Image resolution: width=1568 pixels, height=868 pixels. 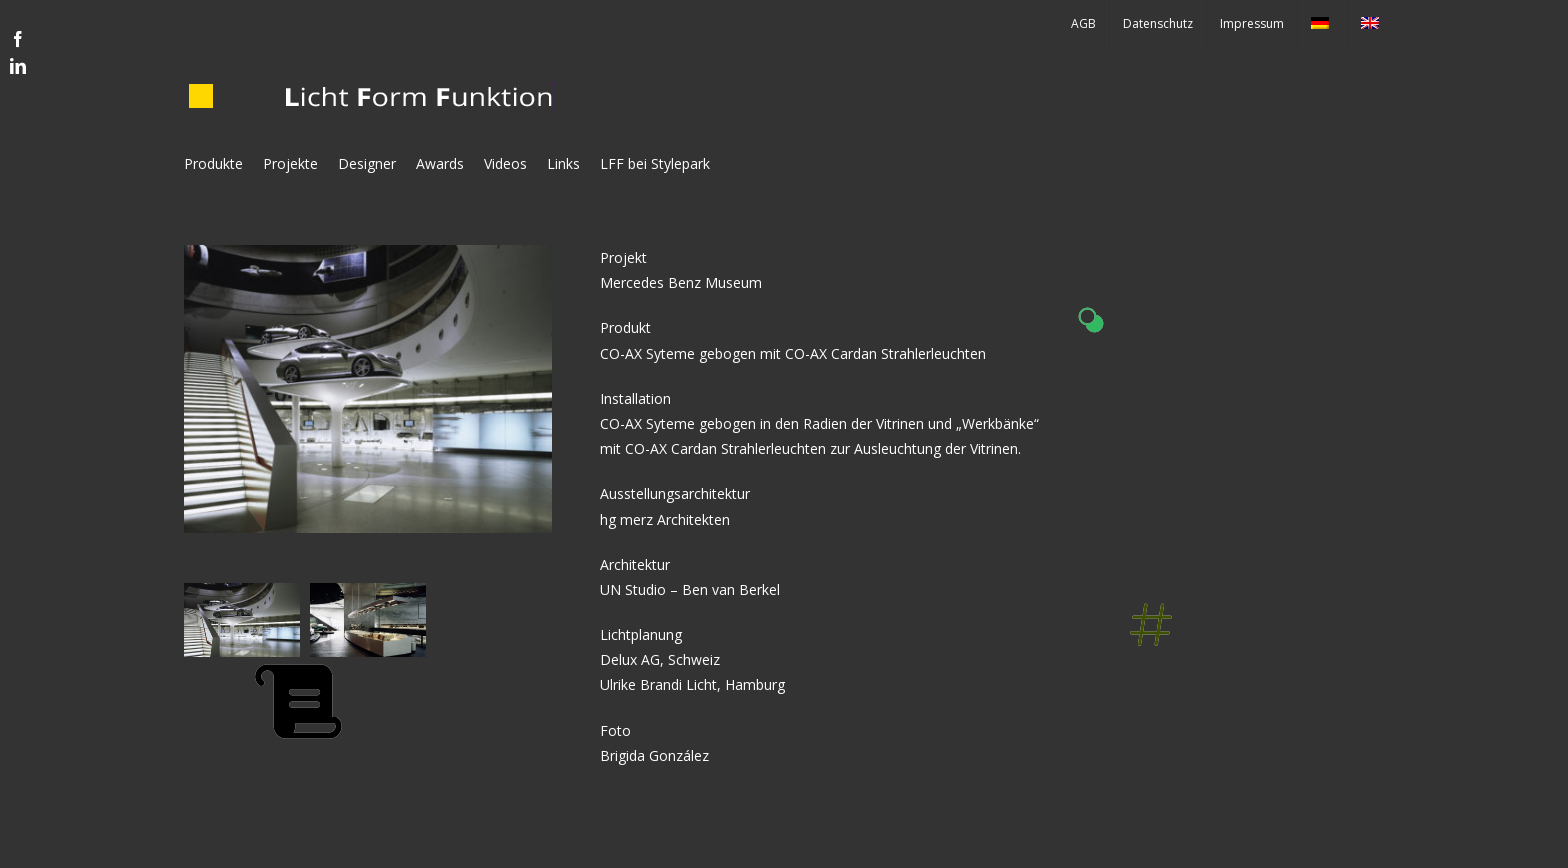 What do you see at coordinates (1151, 625) in the screenshot?
I see `view or browse hashtags` at bounding box center [1151, 625].